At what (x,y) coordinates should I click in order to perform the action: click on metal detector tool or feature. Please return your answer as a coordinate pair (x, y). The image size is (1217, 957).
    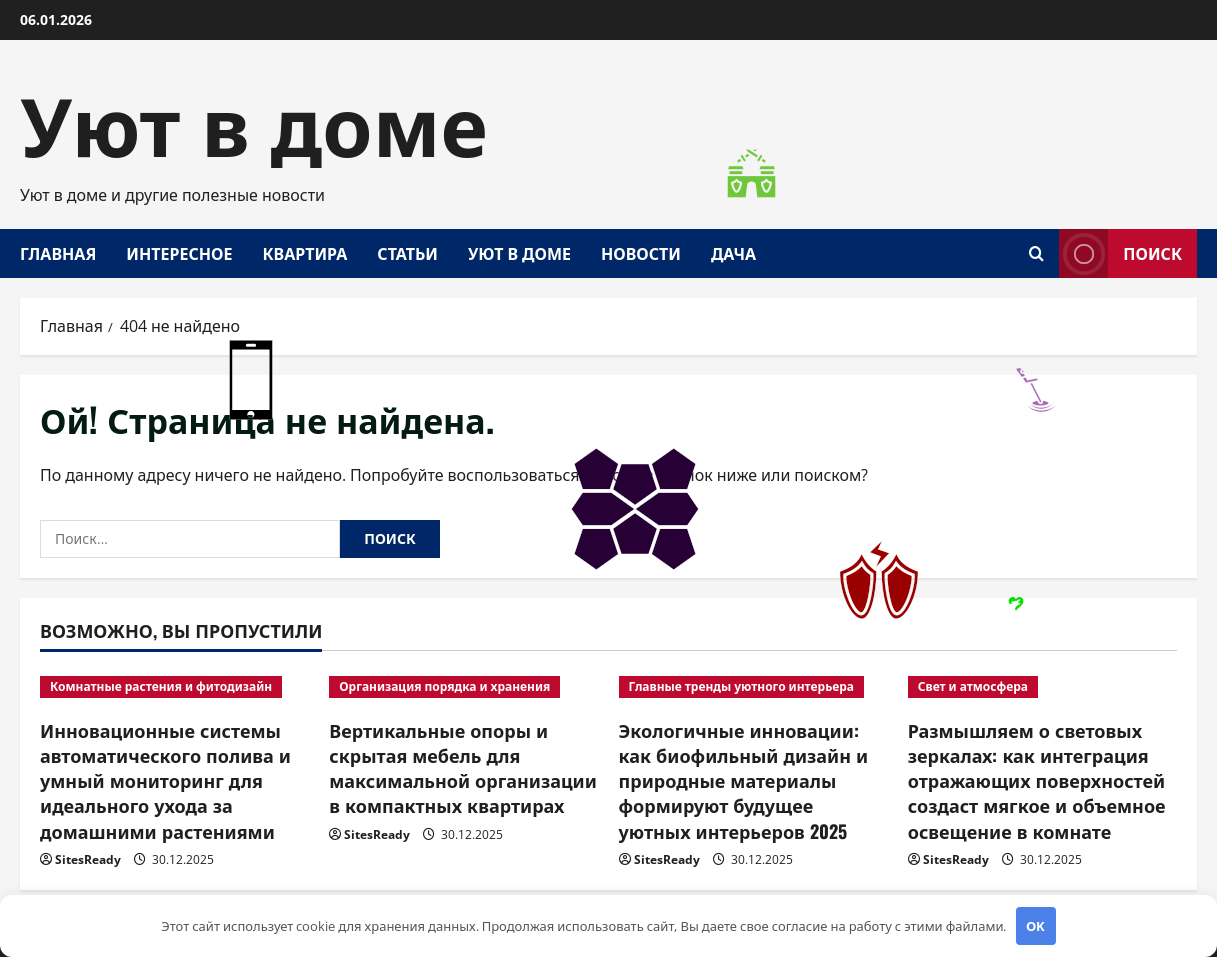
    Looking at the image, I should click on (1036, 390).